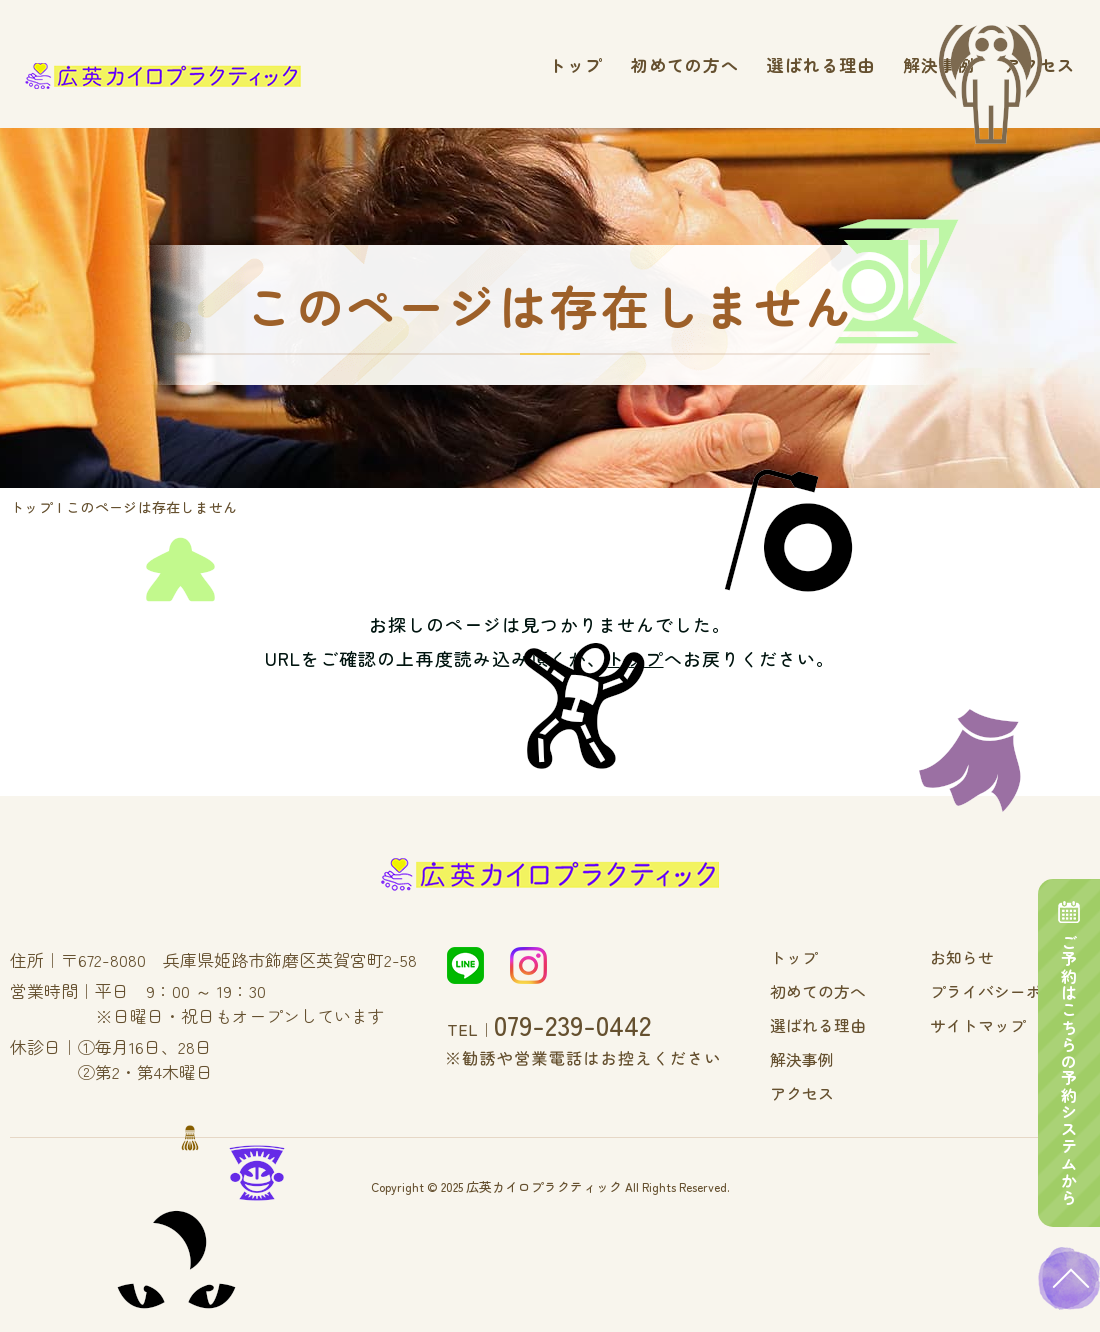 Image resolution: width=1100 pixels, height=1332 pixels. I want to click on decorative tribal or aztec-themed game badge, so click(257, 1173).